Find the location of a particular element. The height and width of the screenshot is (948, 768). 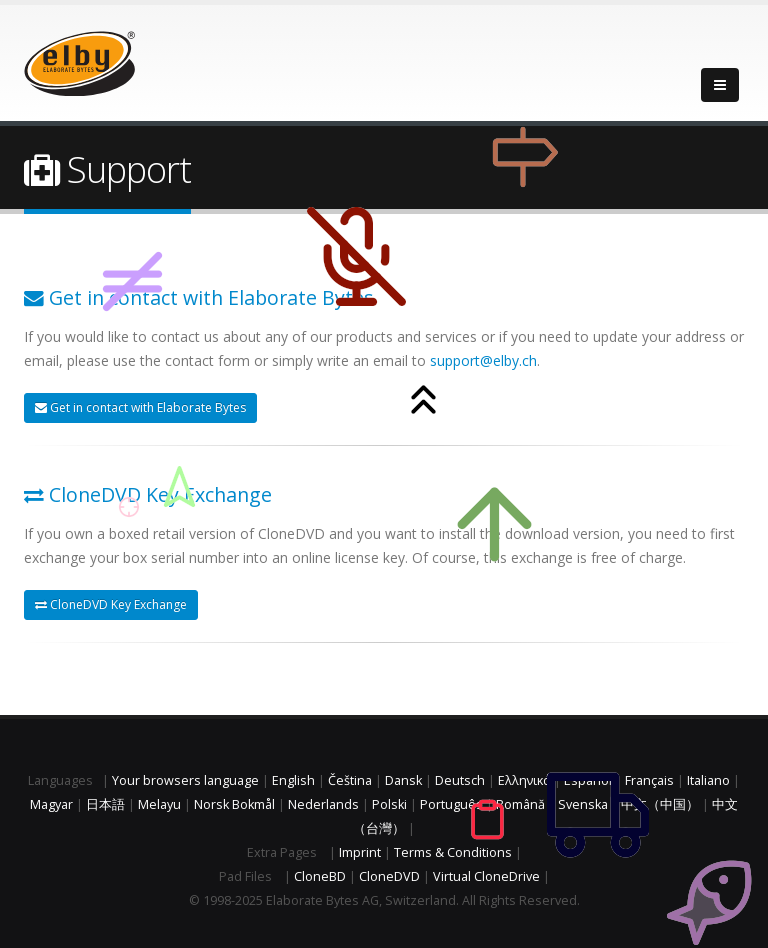

center map on current location is located at coordinates (129, 507).